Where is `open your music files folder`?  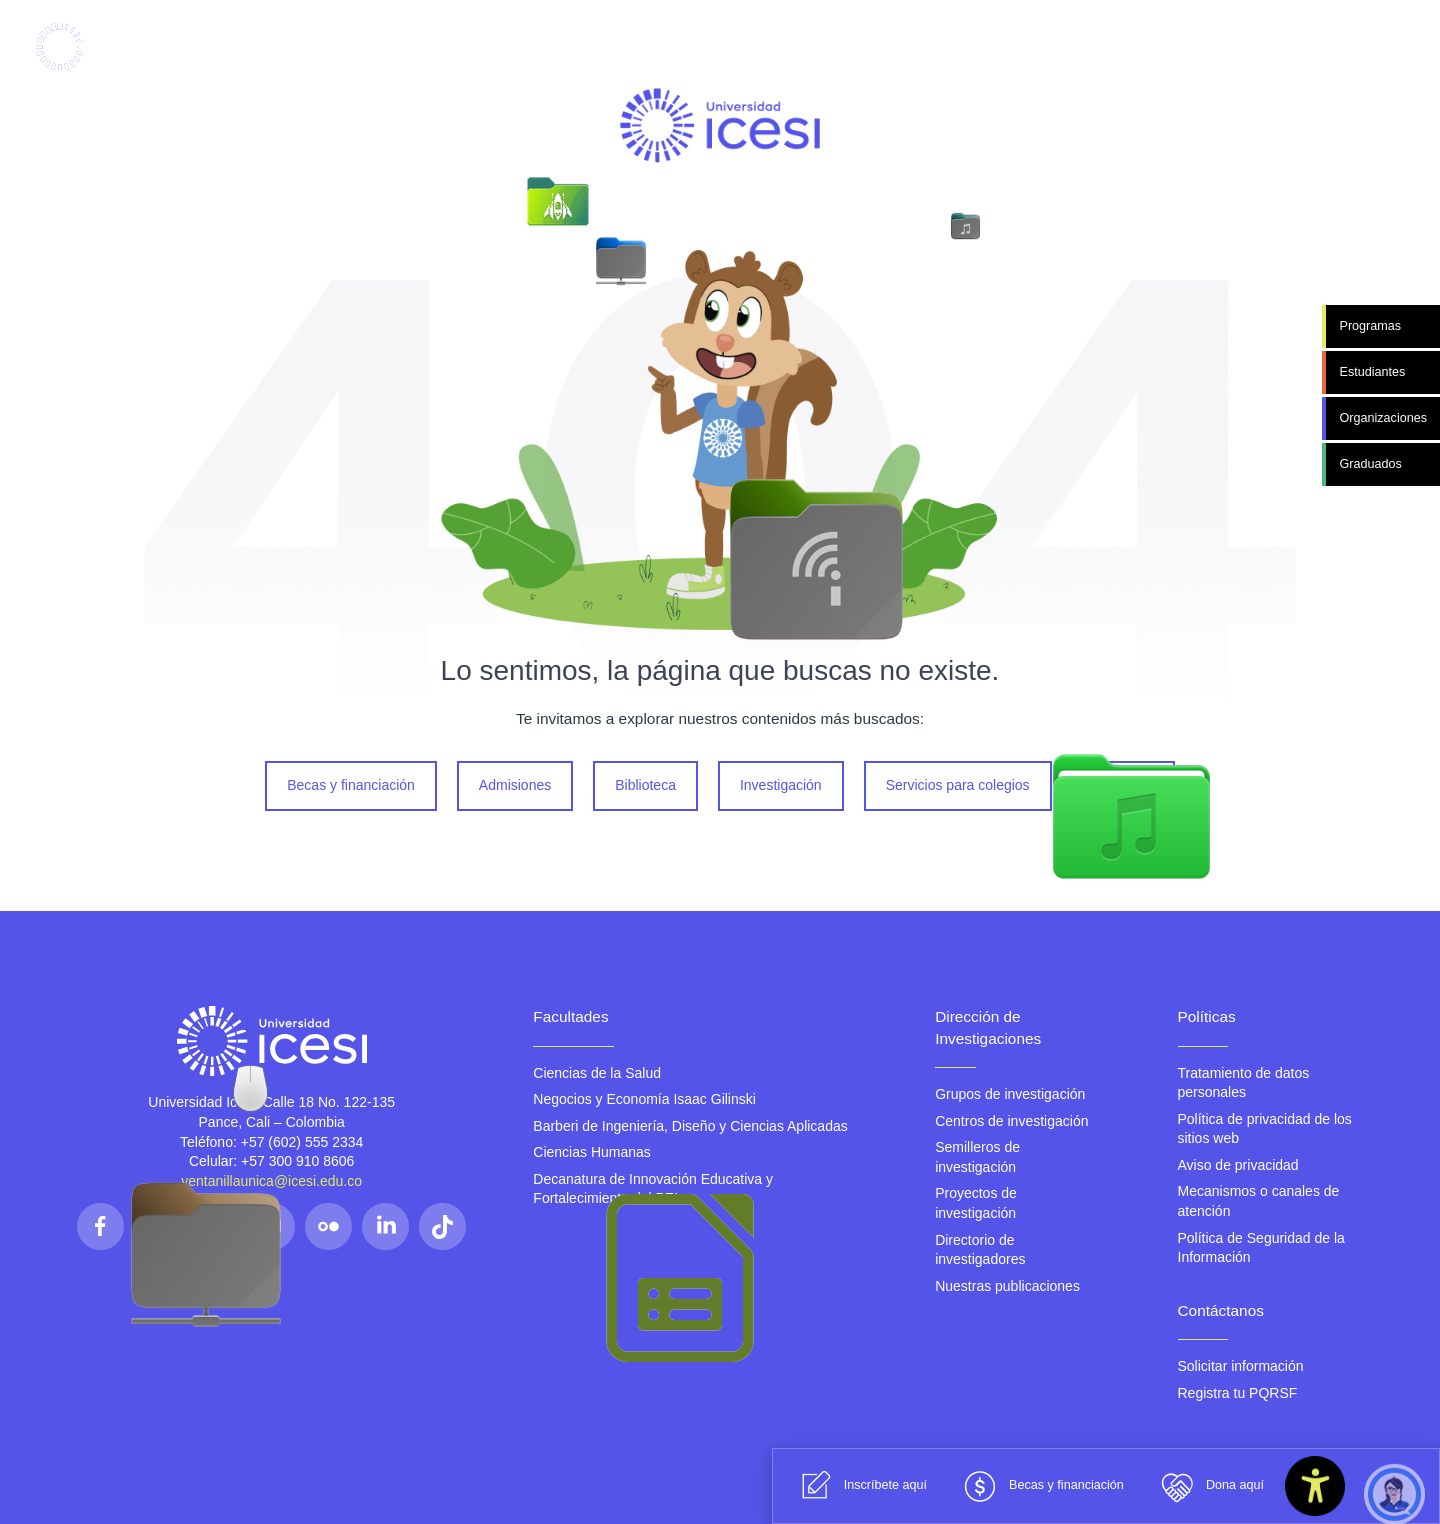
open your music files folder is located at coordinates (1131, 816).